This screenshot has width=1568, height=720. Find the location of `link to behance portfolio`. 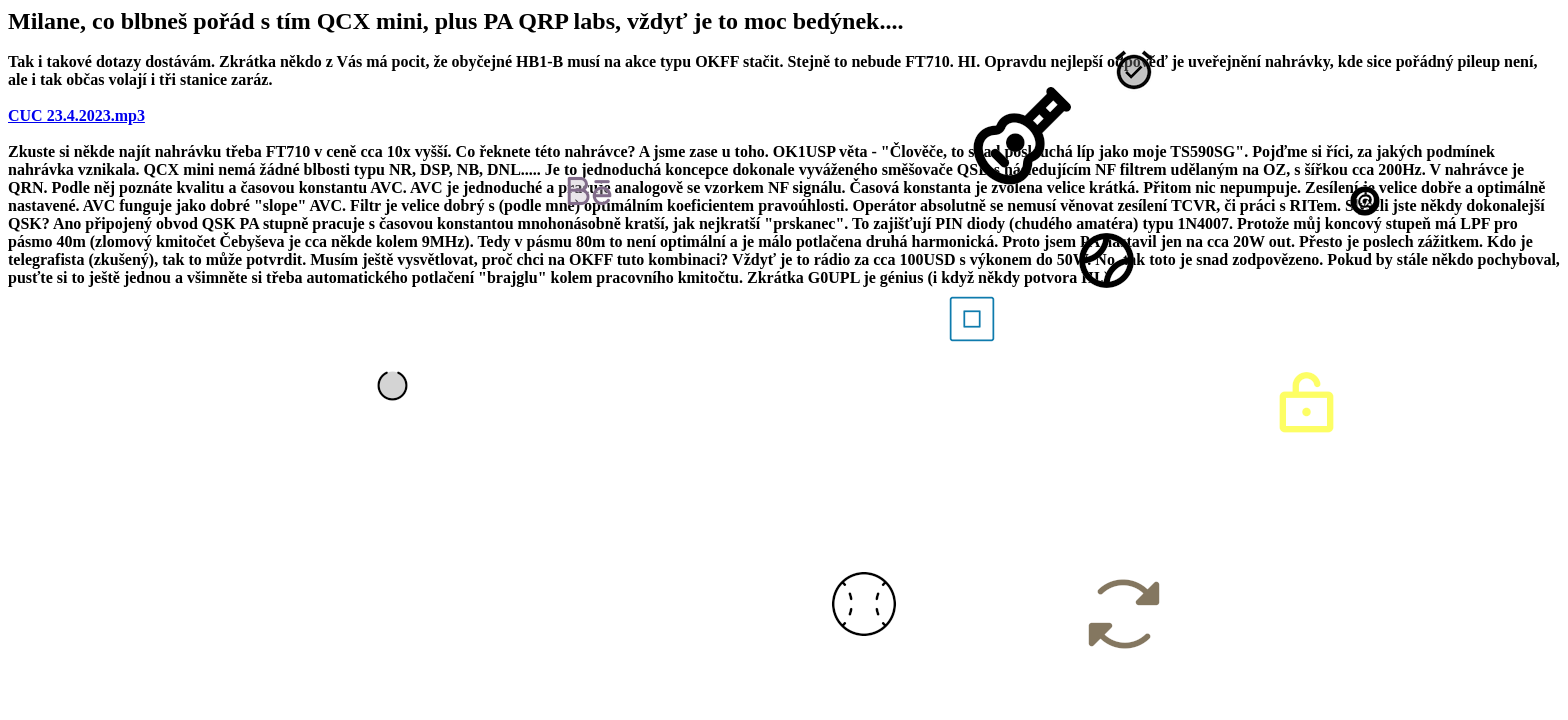

link to behance portfolio is located at coordinates (588, 191).